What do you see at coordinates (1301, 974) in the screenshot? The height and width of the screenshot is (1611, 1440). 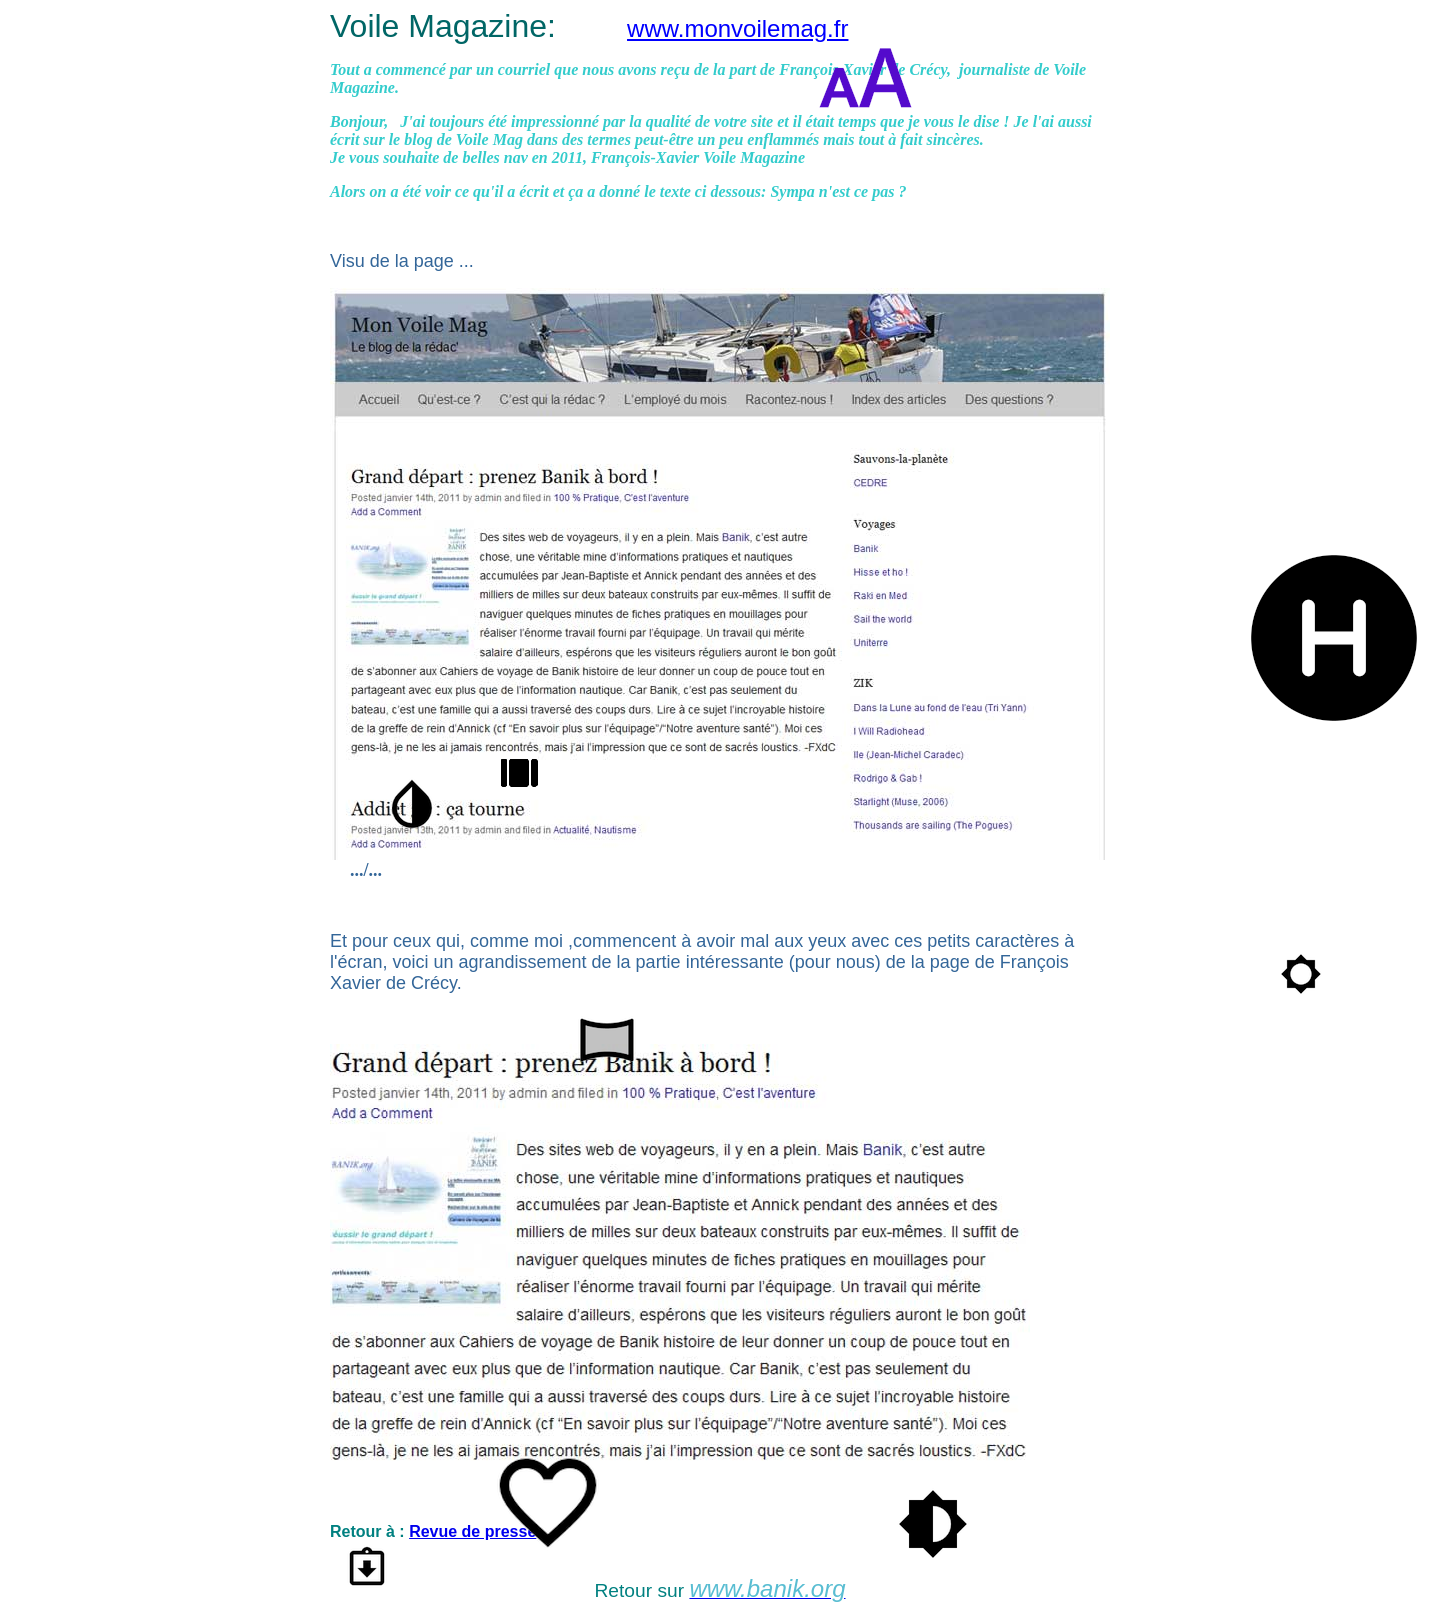 I see `adjust screen brightness to a lower setting` at bounding box center [1301, 974].